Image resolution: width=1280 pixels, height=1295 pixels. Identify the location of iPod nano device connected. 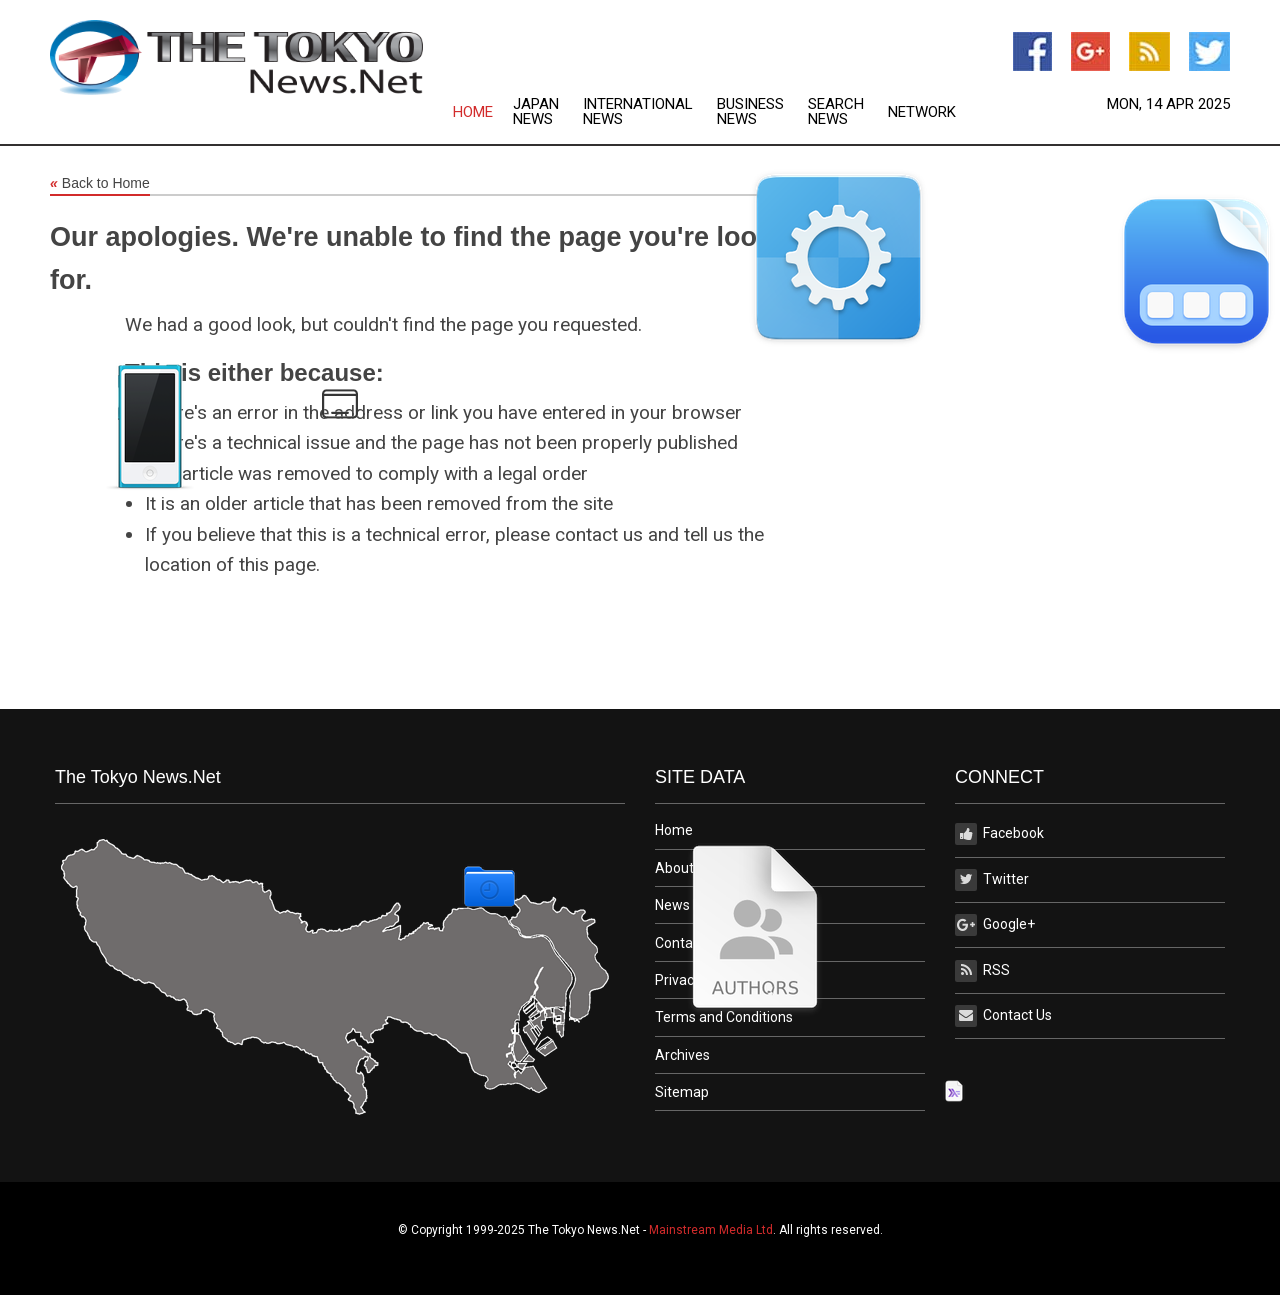
(150, 427).